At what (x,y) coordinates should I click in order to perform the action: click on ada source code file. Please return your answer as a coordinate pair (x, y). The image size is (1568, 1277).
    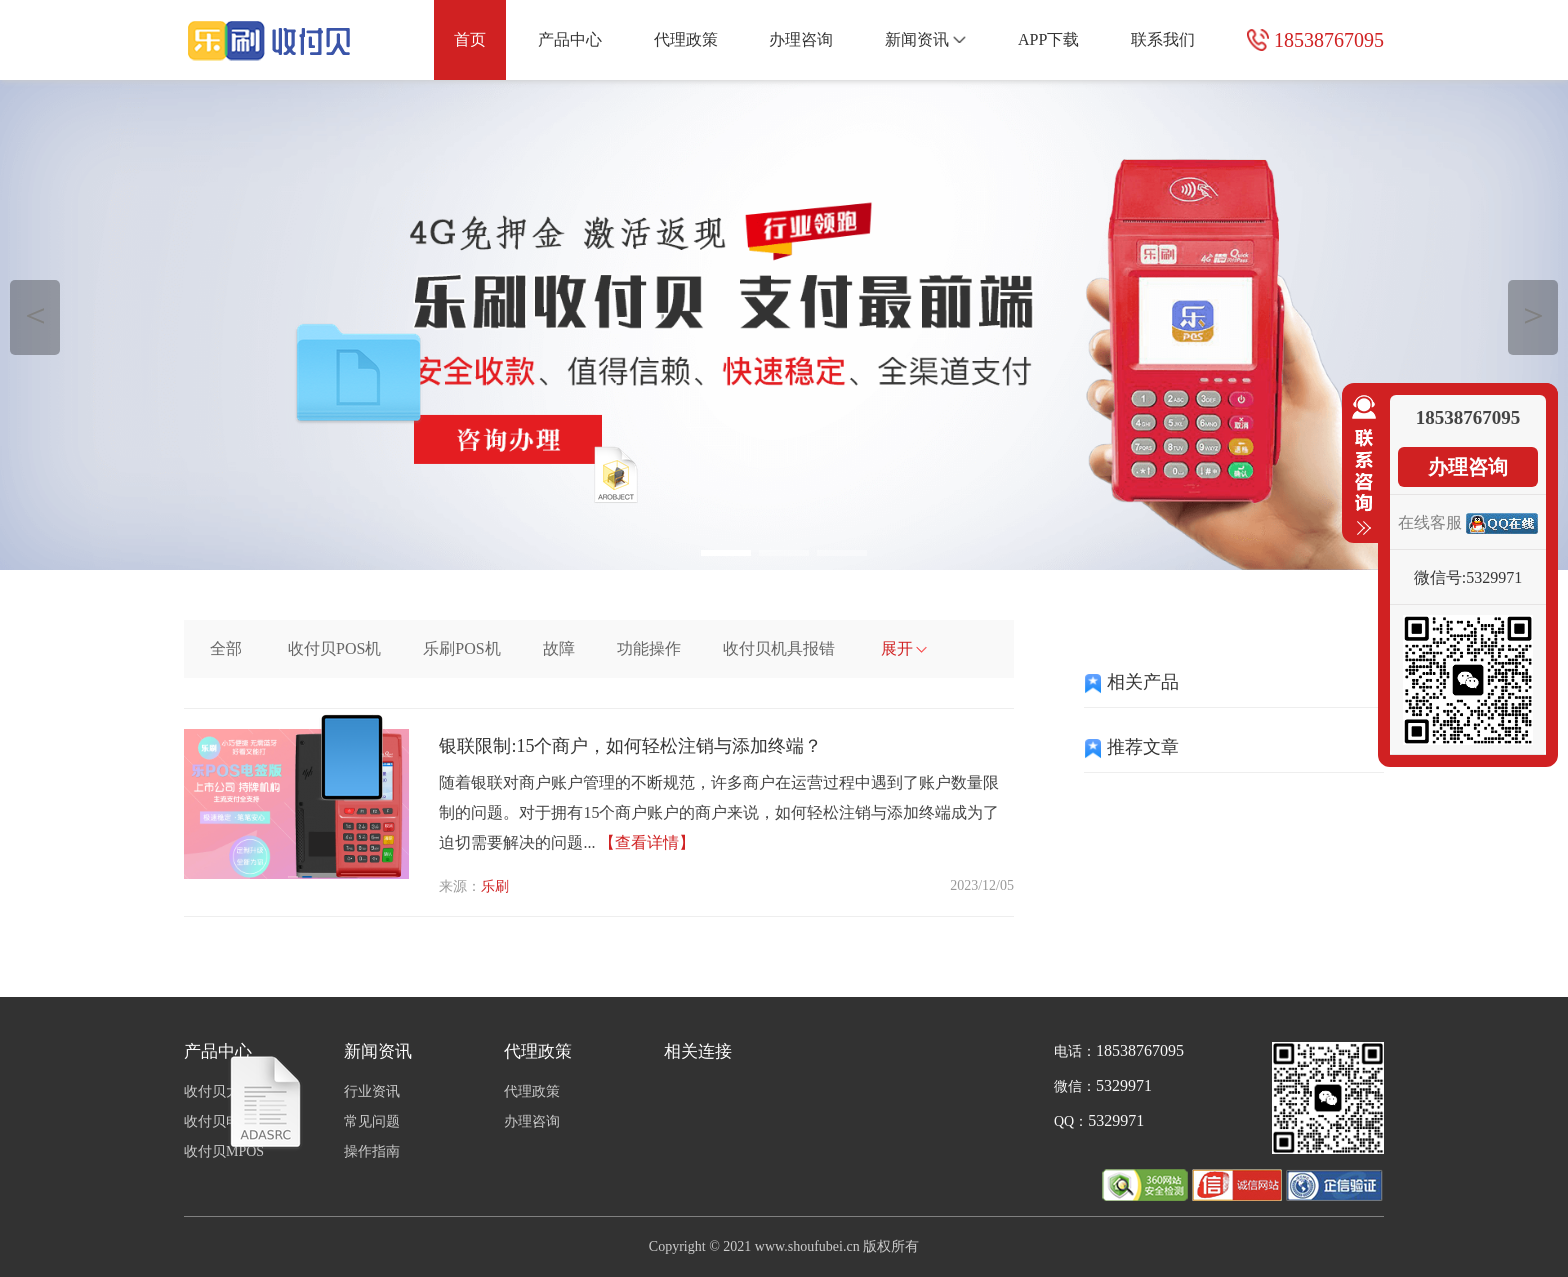
    Looking at the image, I should click on (265, 1103).